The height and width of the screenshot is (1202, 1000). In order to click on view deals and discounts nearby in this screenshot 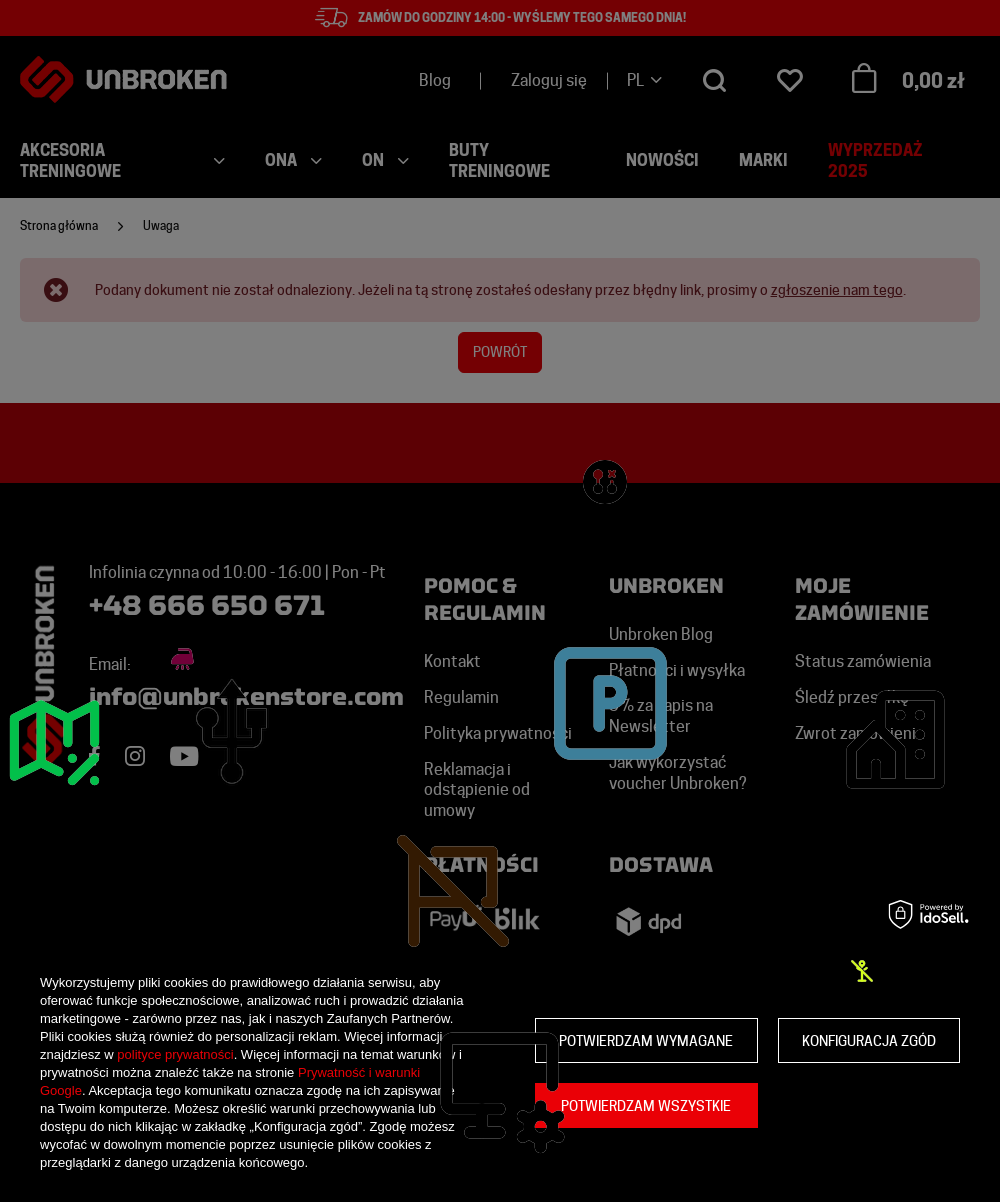, I will do `click(54, 740)`.